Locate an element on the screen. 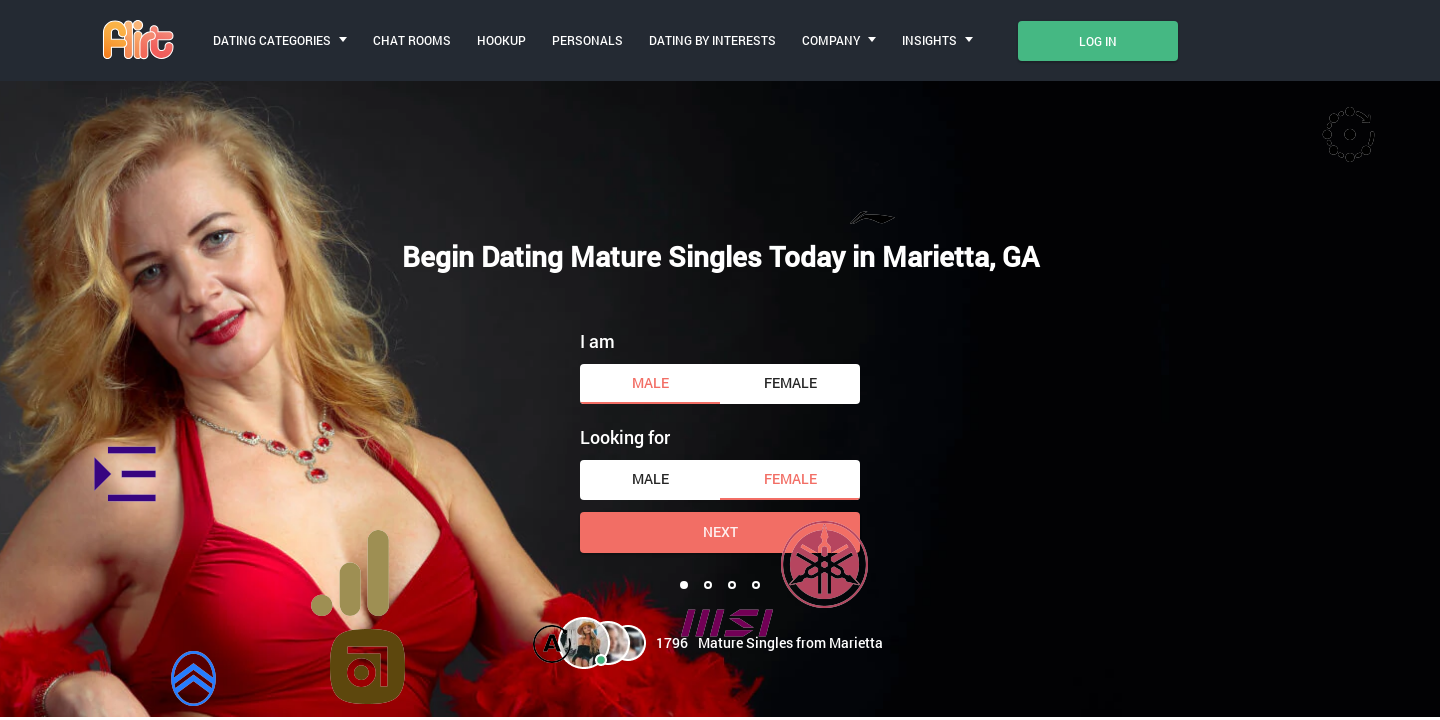 The height and width of the screenshot is (720, 1440). MSI Business brand logo is located at coordinates (727, 623).